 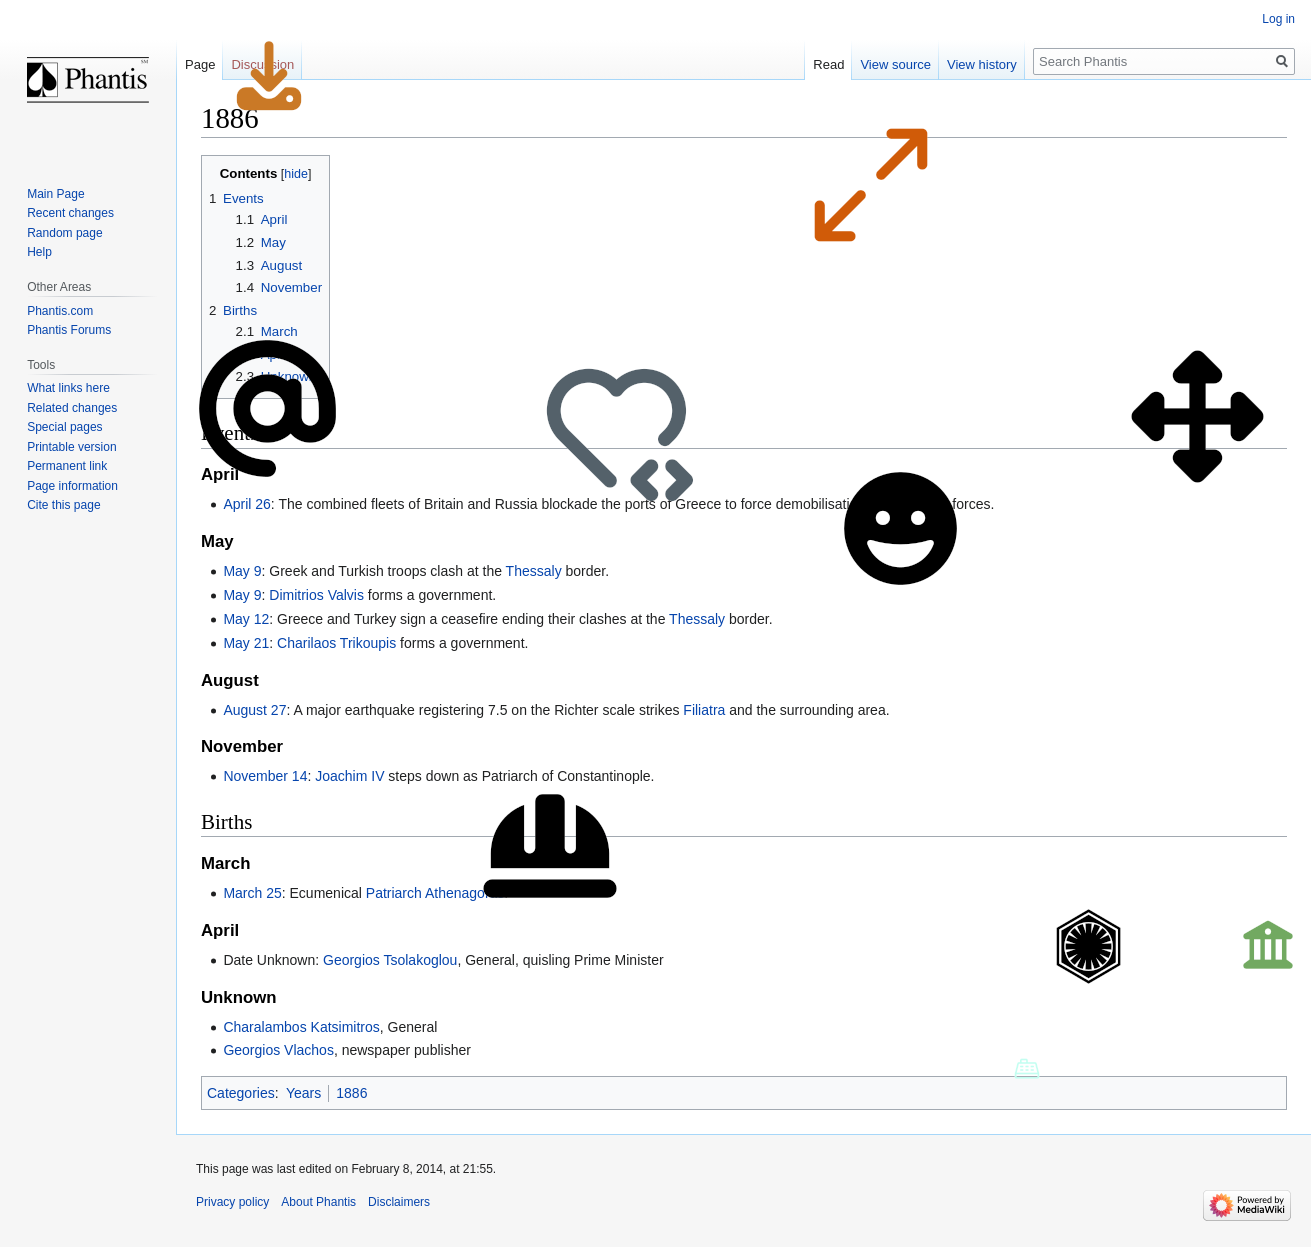 I want to click on move or drag an element freely, so click(x=1197, y=416).